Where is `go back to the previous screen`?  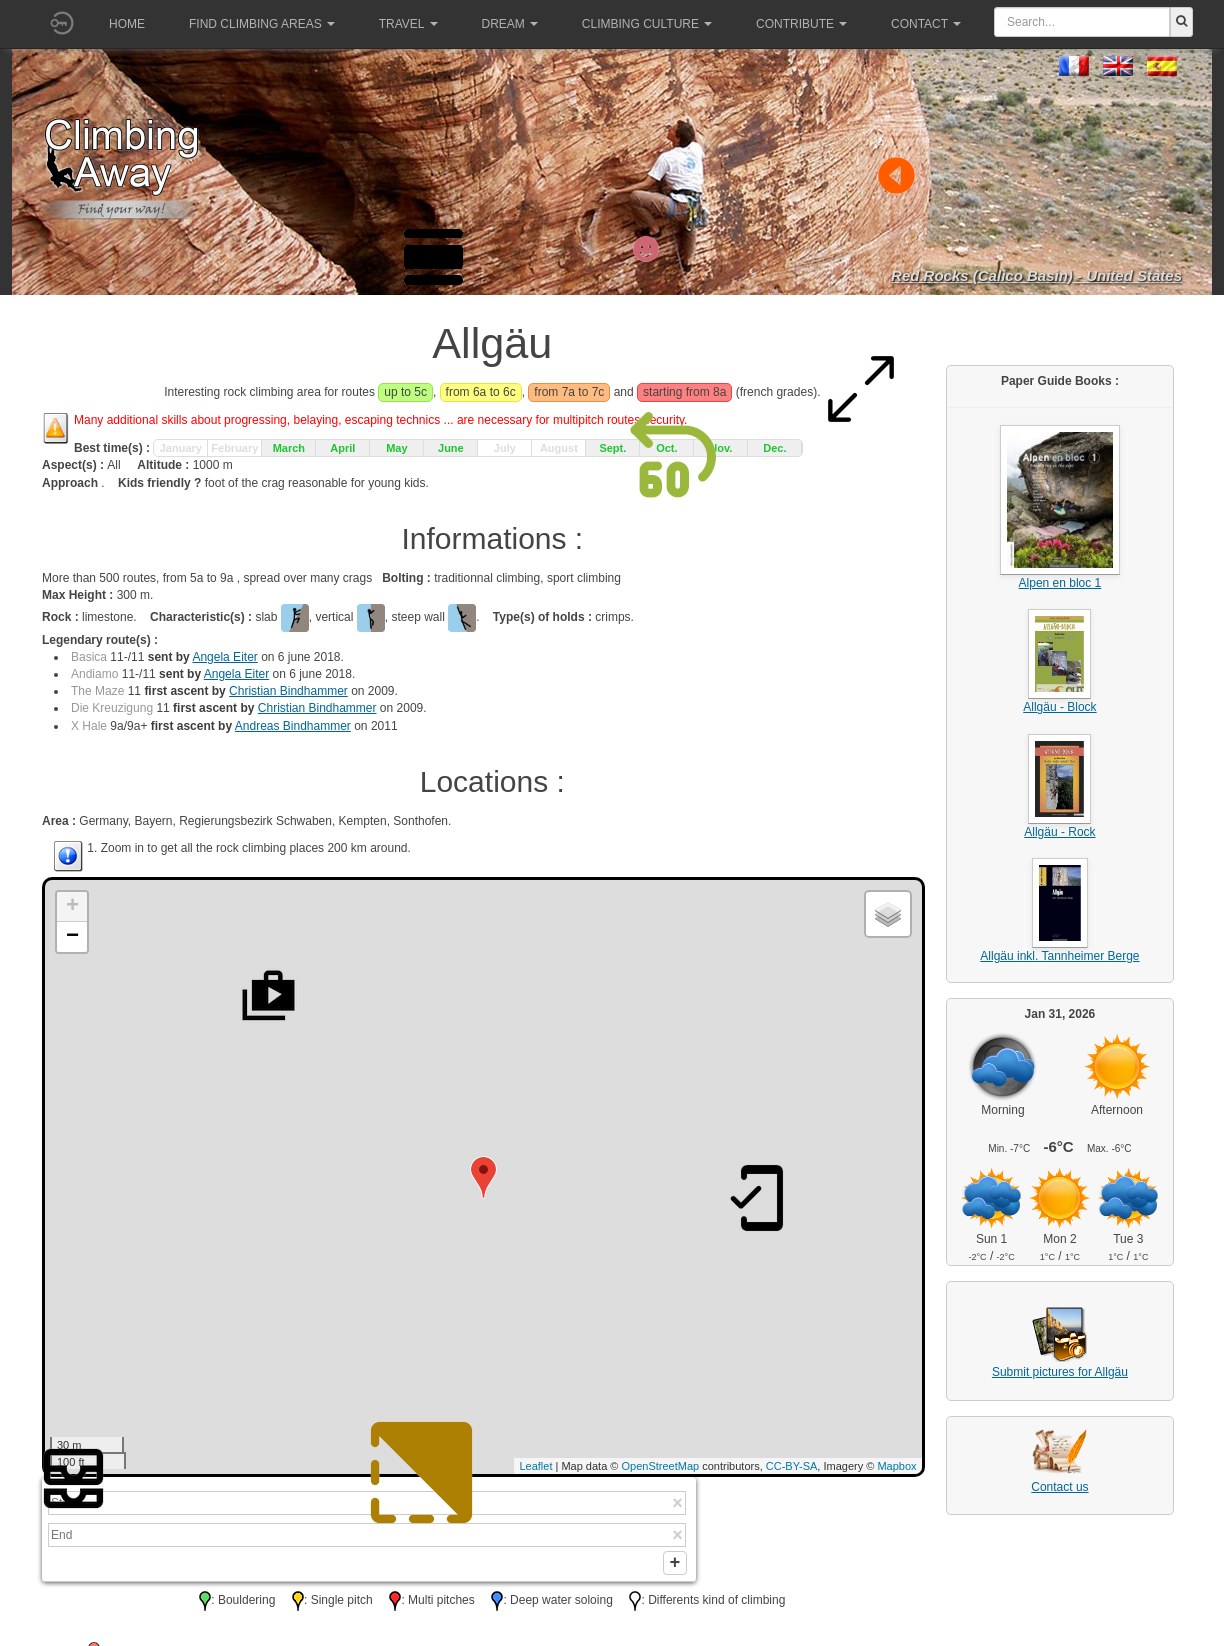 go back to the previous screen is located at coordinates (896, 175).